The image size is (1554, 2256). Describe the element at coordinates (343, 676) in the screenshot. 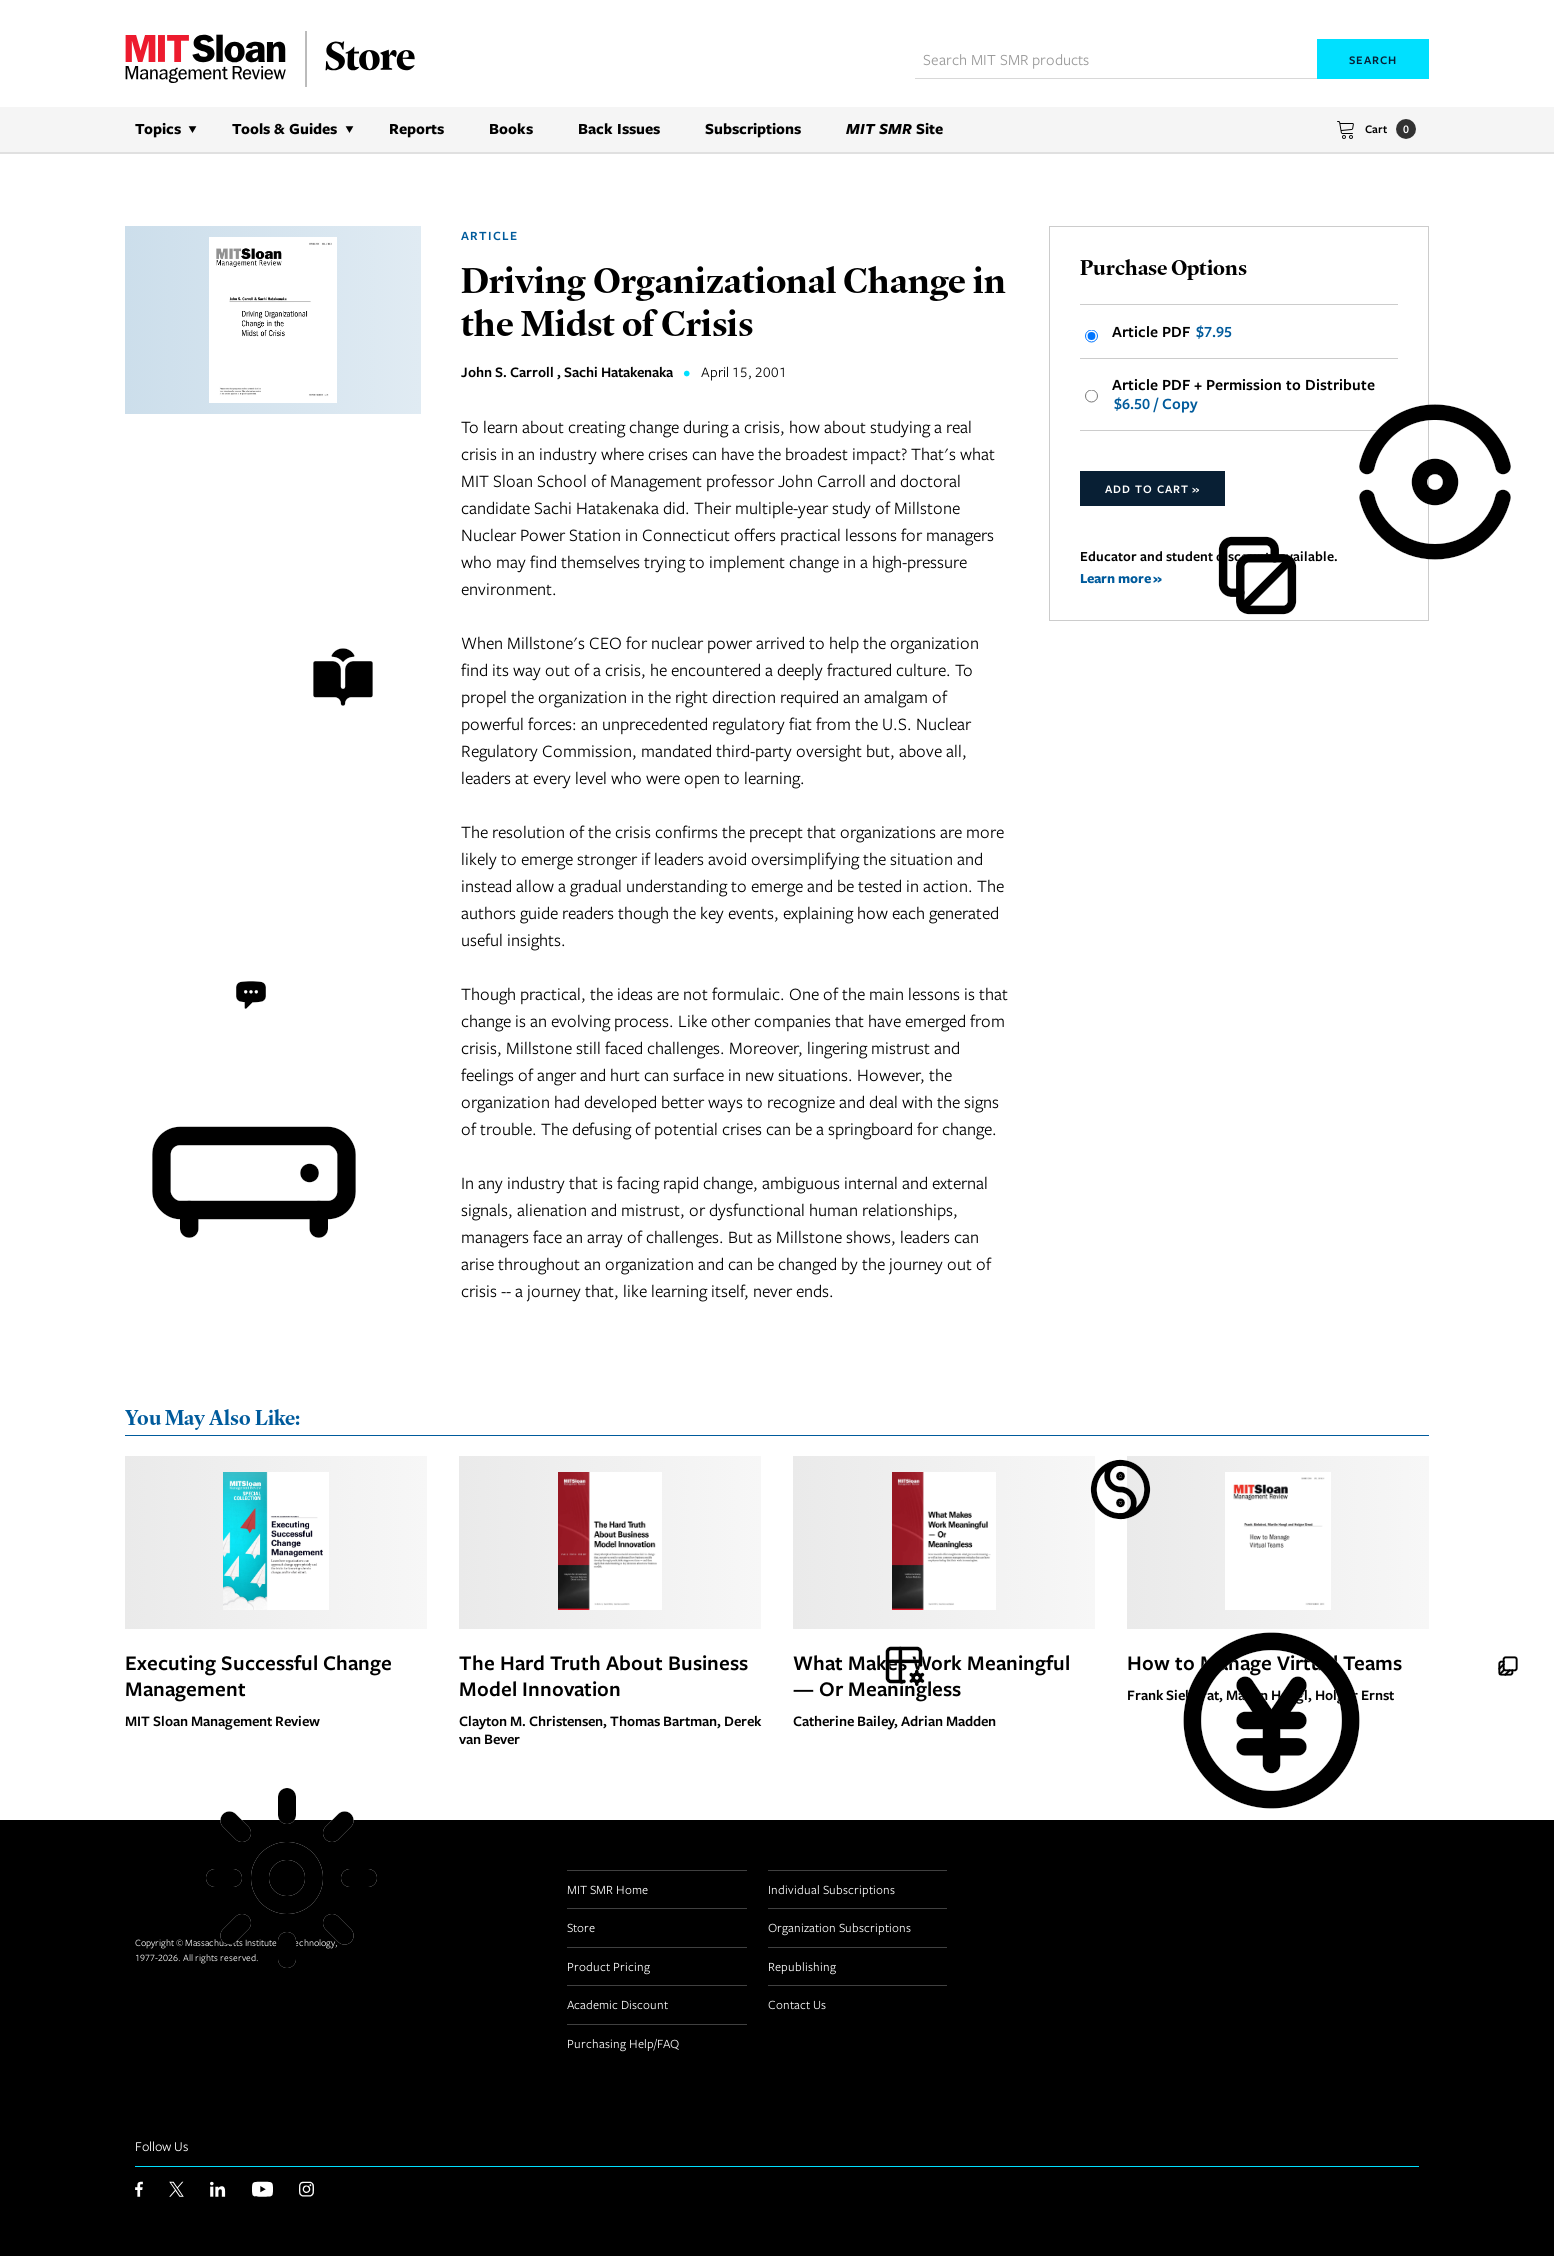

I see `view user profile or contact details` at that location.